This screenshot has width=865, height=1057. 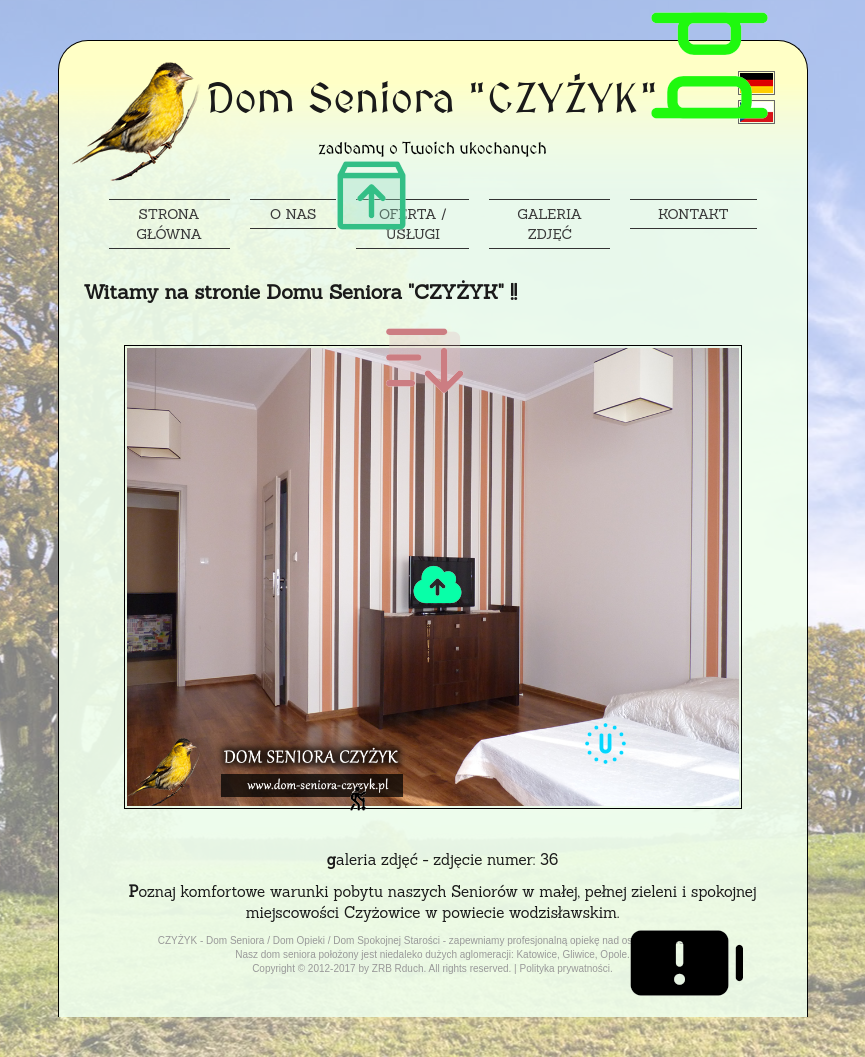 I want to click on sort items in ascending order, so click(x=421, y=357).